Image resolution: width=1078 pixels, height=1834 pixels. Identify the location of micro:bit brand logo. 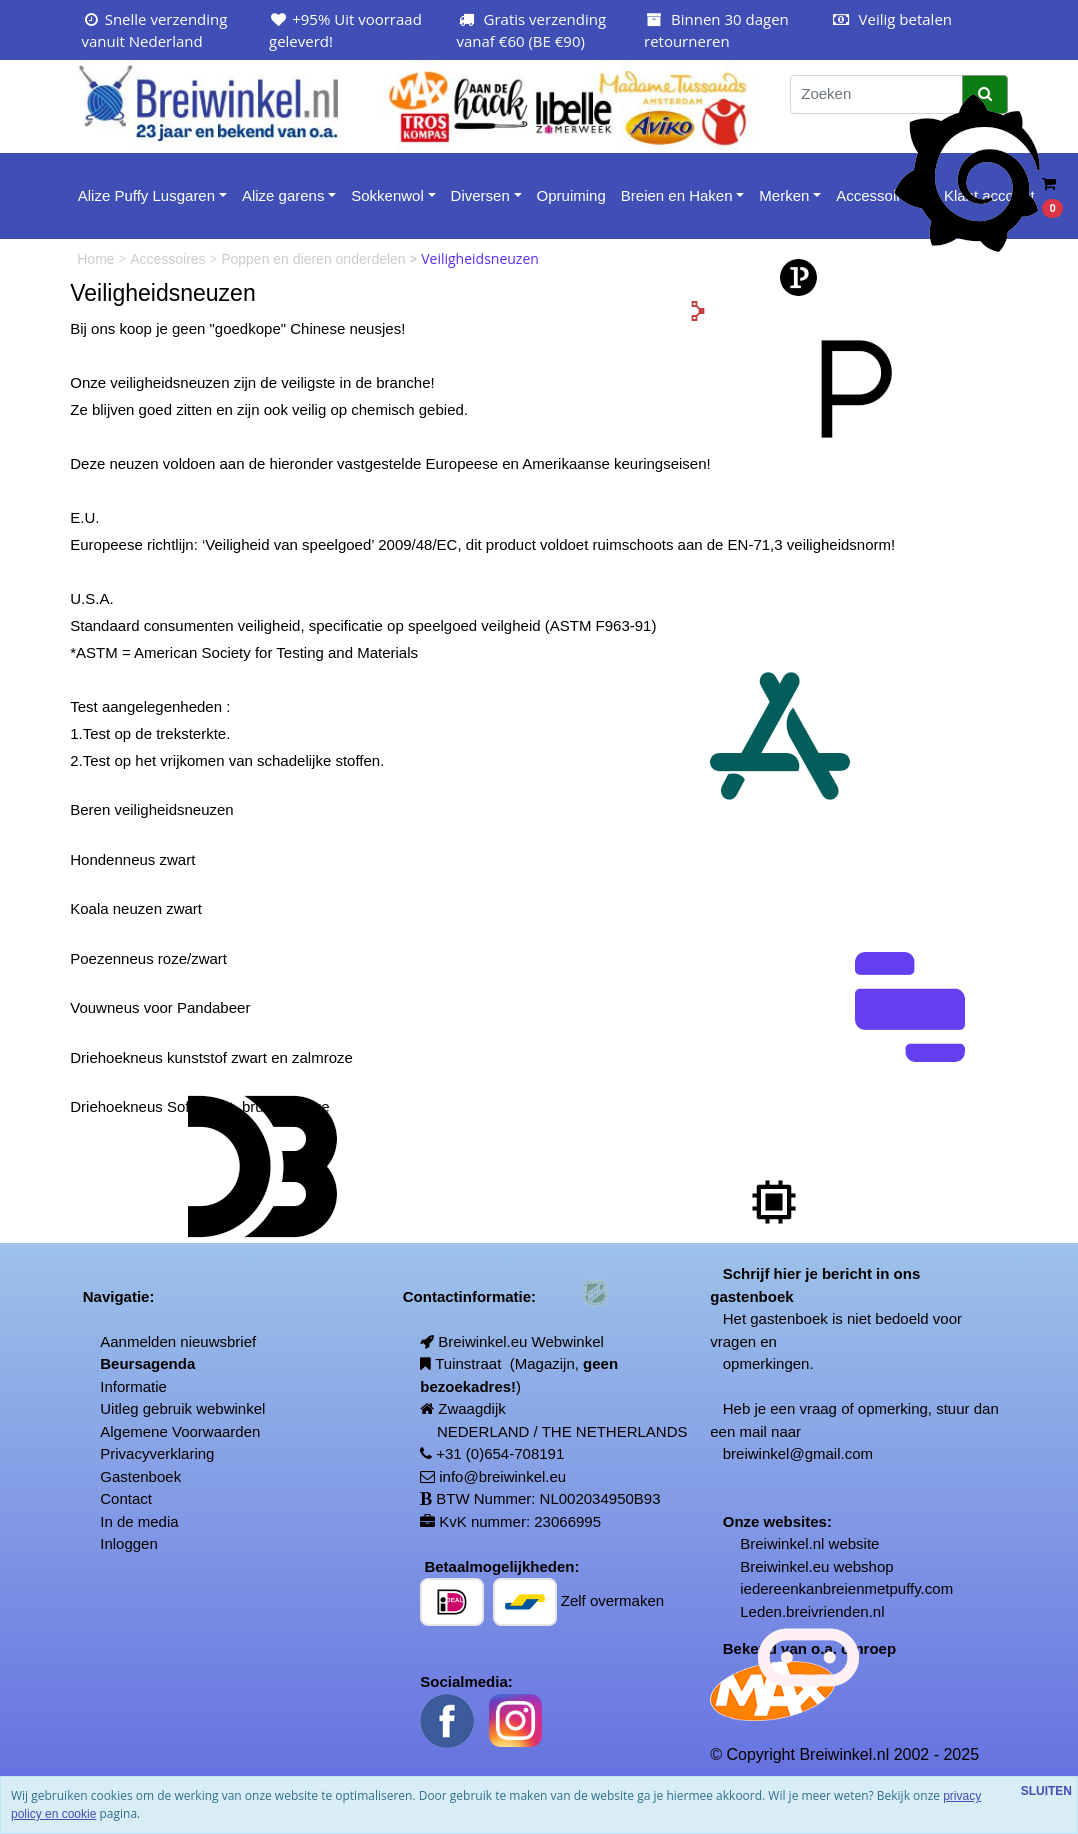
(808, 1657).